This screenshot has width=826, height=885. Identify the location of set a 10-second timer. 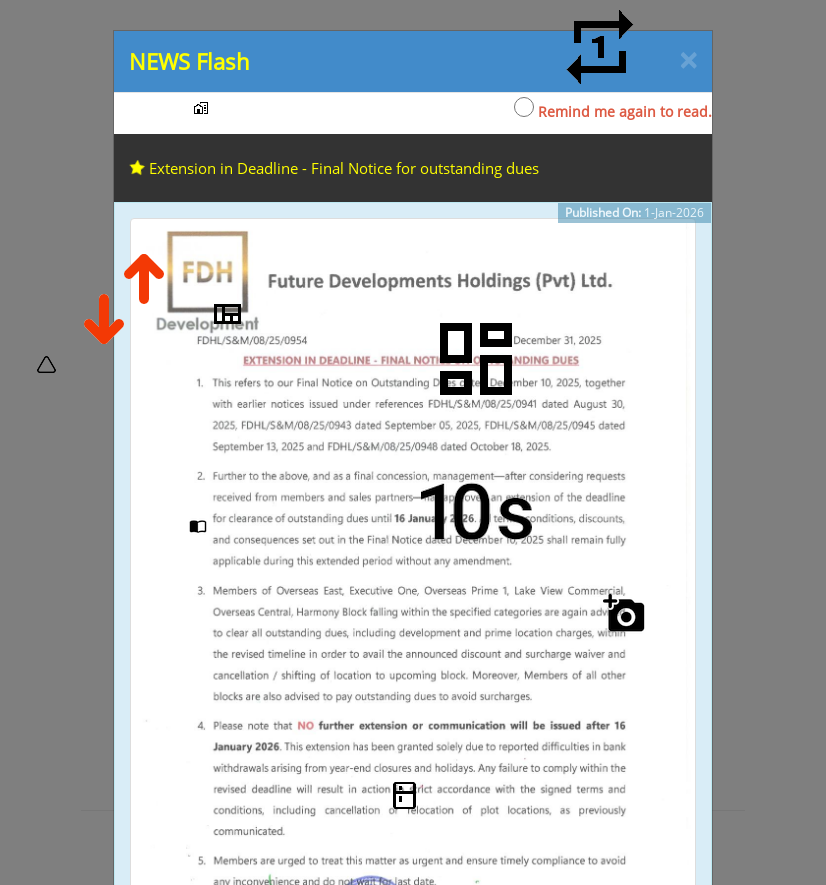
(476, 511).